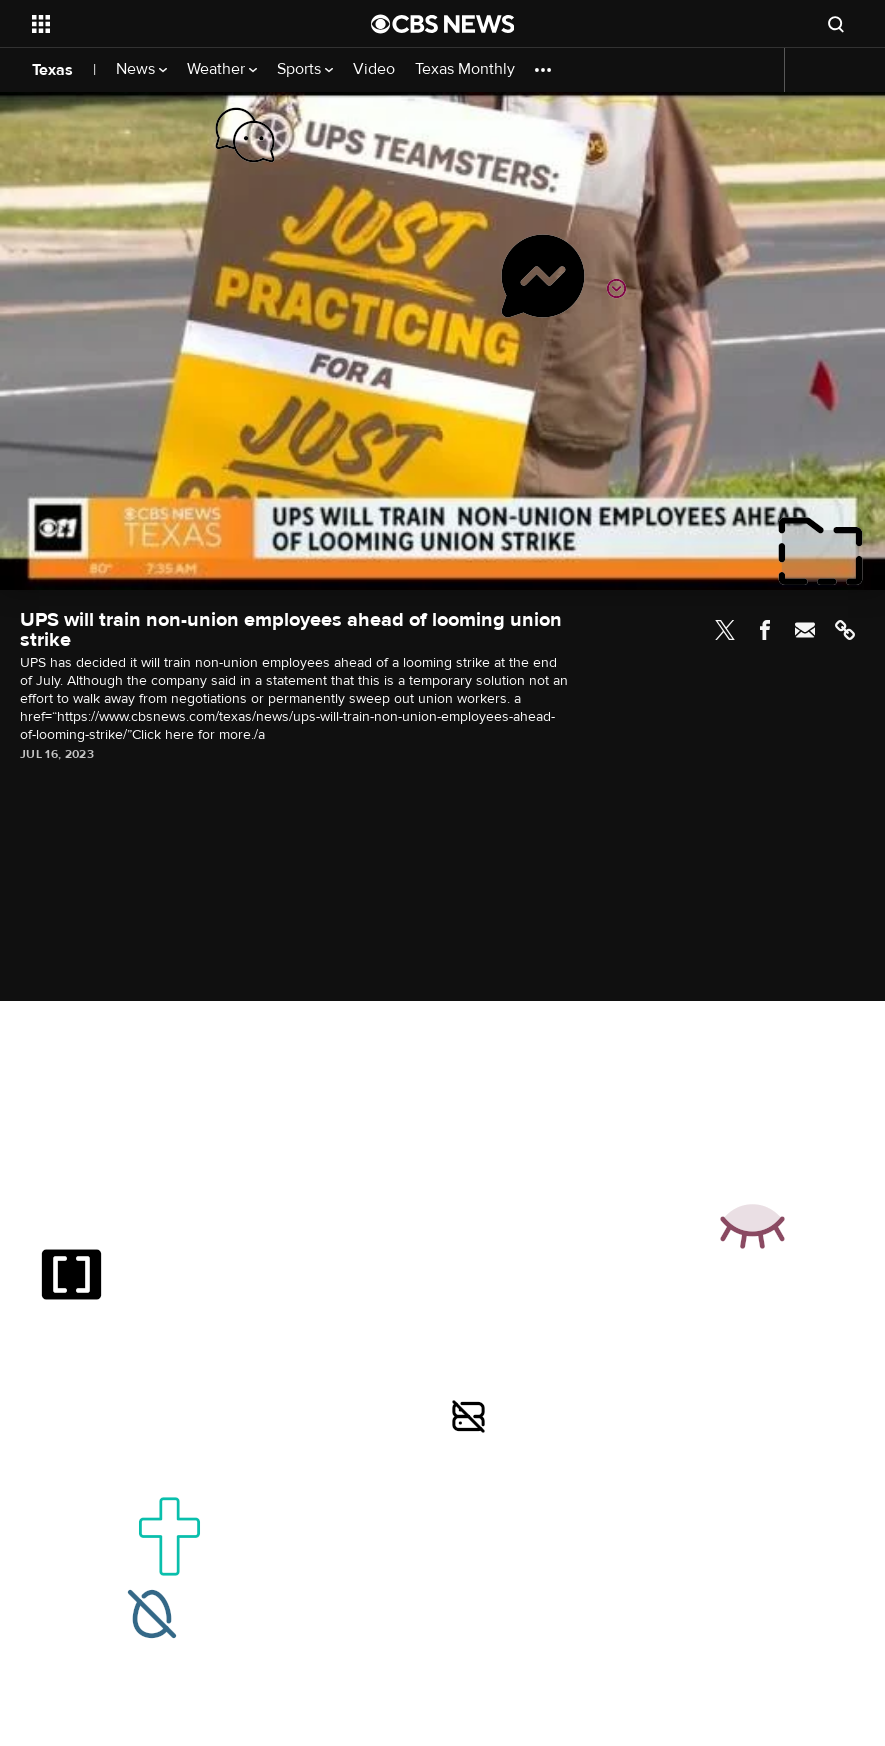 The height and width of the screenshot is (1746, 885). I want to click on create a new folder, so click(820, 549).